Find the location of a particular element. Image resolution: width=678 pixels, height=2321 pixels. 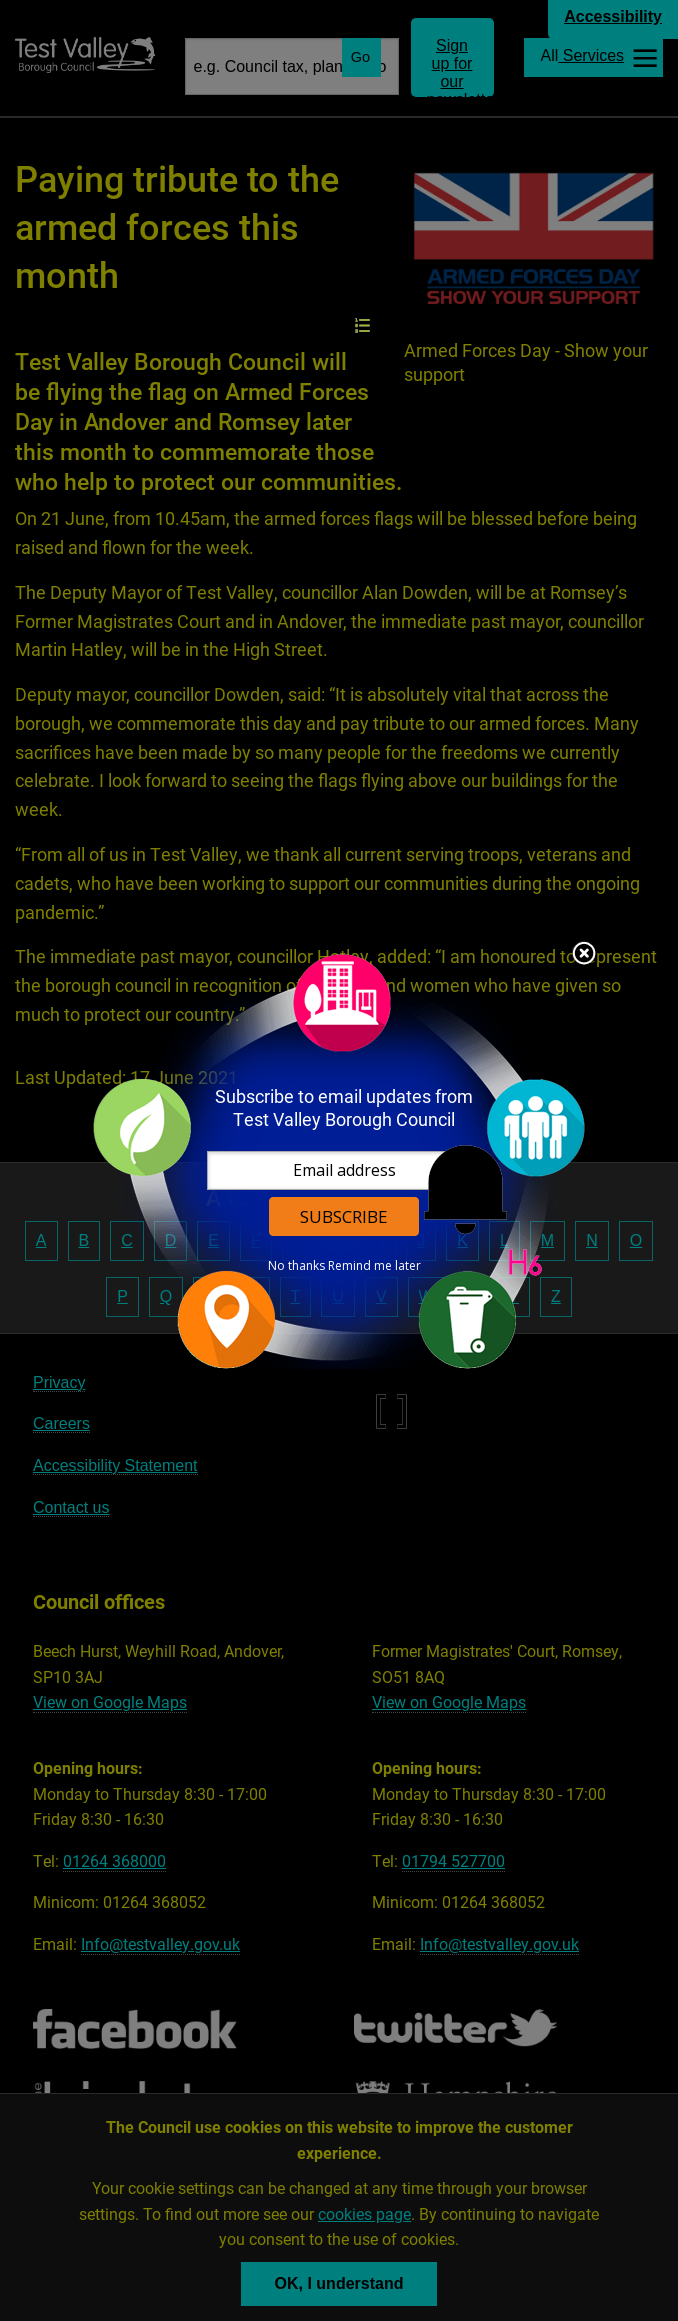

access code editor or development tools is located at coordinates (391, 1411).